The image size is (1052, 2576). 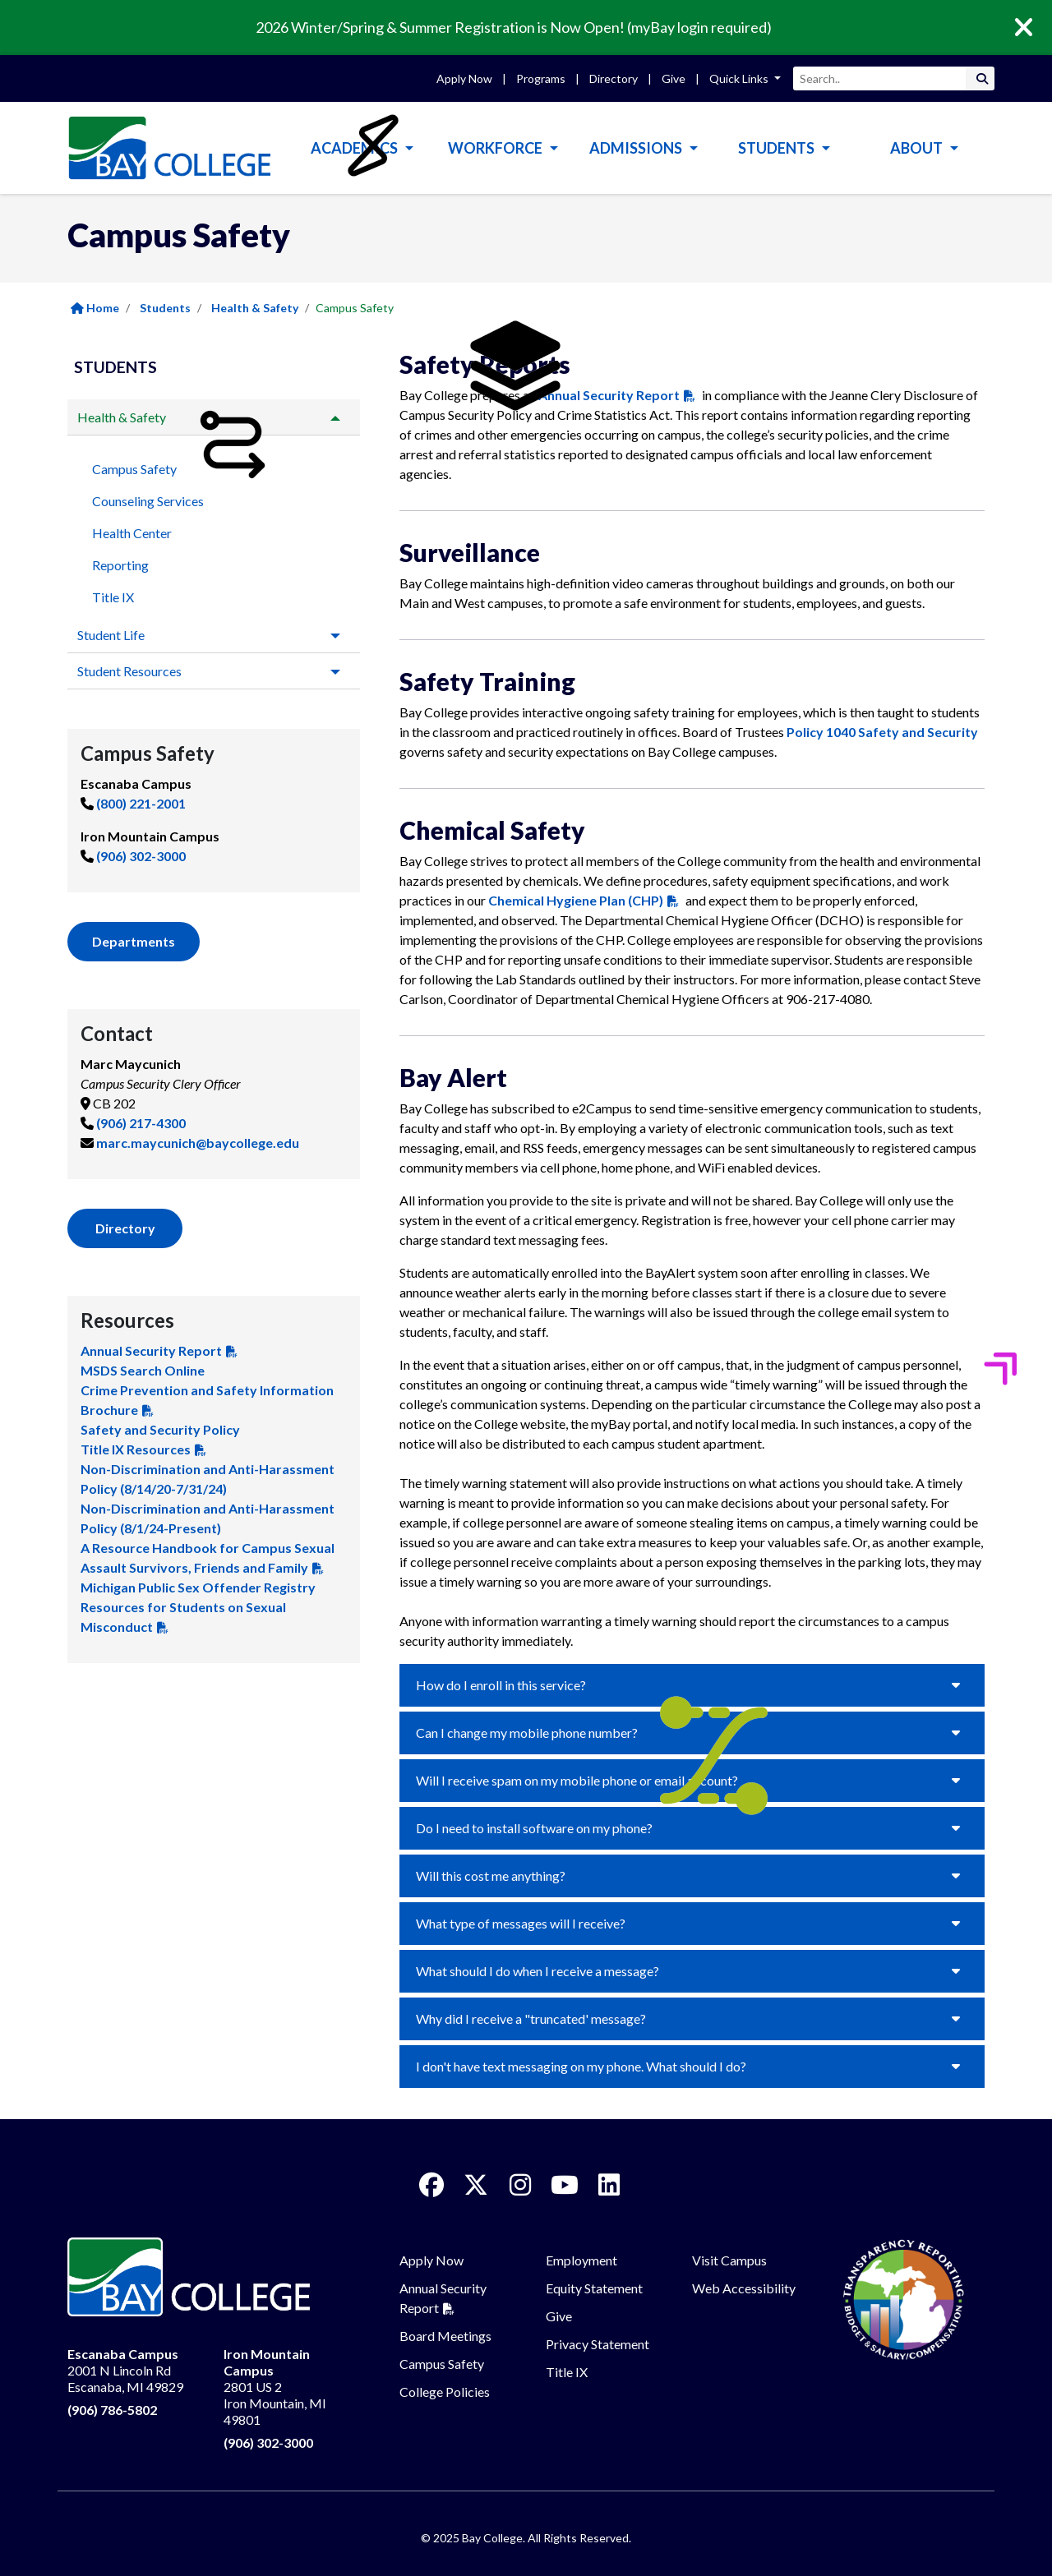 I want to click on indicates an s-turn right in navigation directions, so click(x=233, y=443).